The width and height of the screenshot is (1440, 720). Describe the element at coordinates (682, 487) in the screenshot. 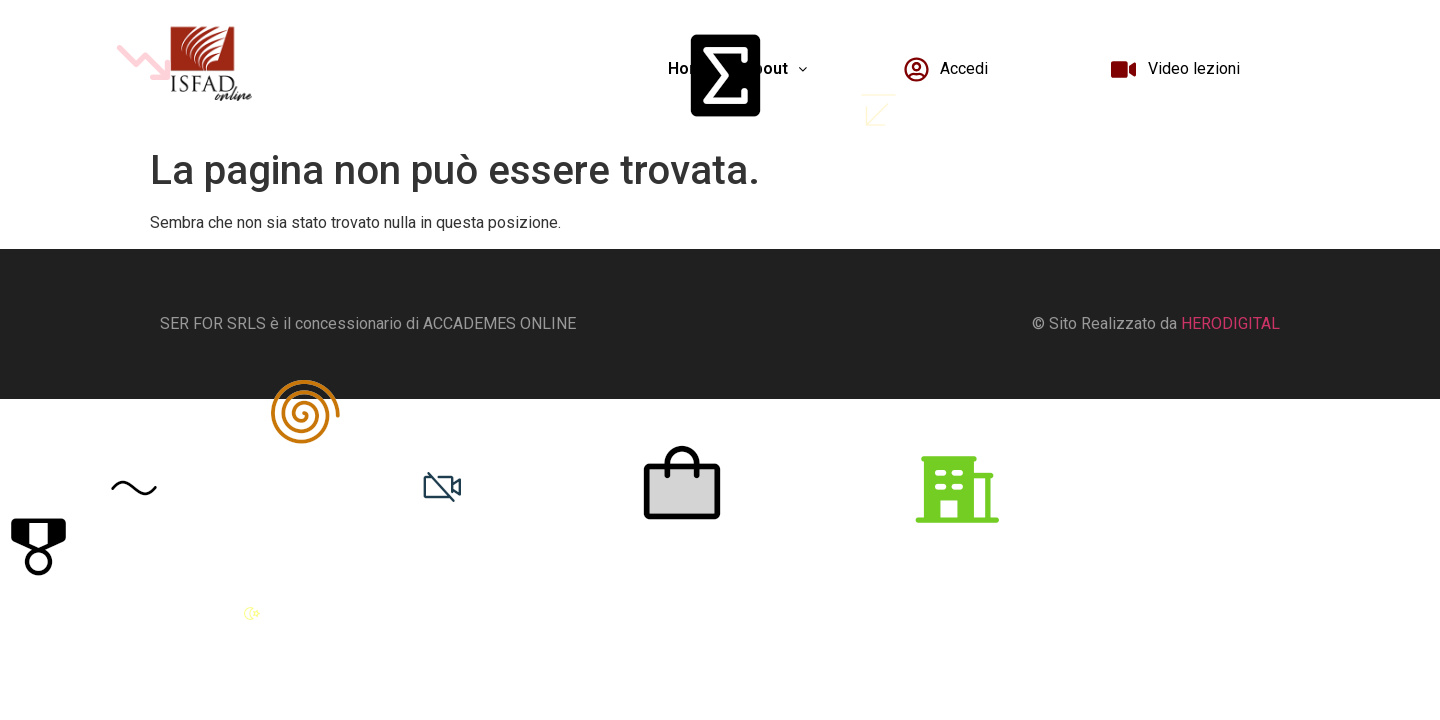

I see `view your shopping bag` at that location.